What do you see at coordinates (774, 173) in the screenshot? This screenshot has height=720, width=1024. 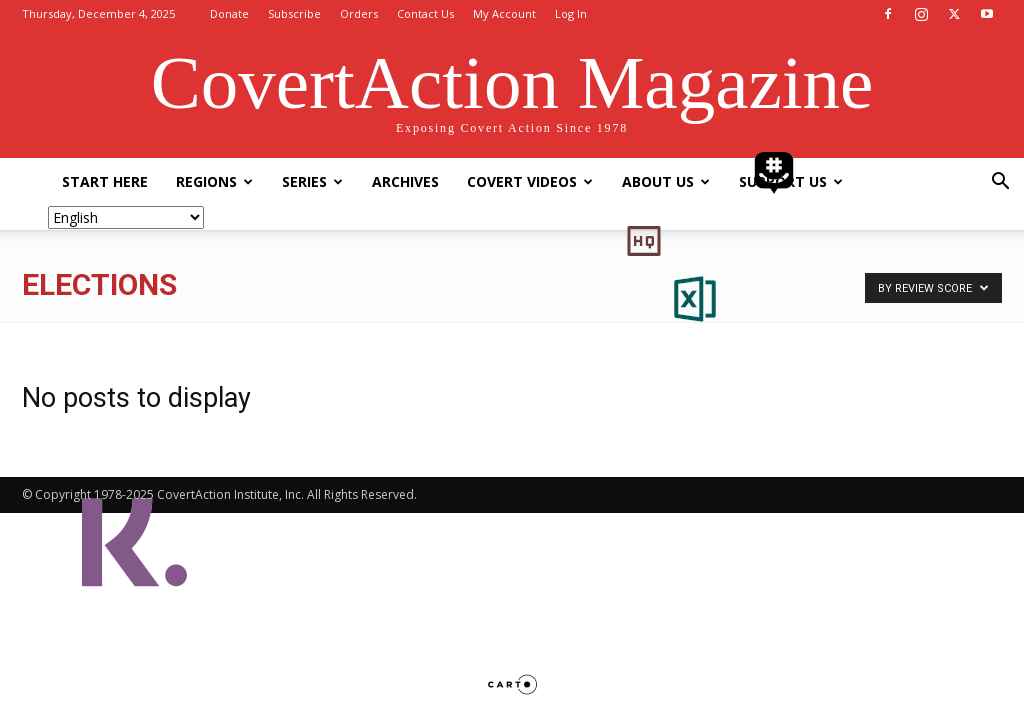 I see `open GroupMe messaging app` at bounding box center [774, 173].